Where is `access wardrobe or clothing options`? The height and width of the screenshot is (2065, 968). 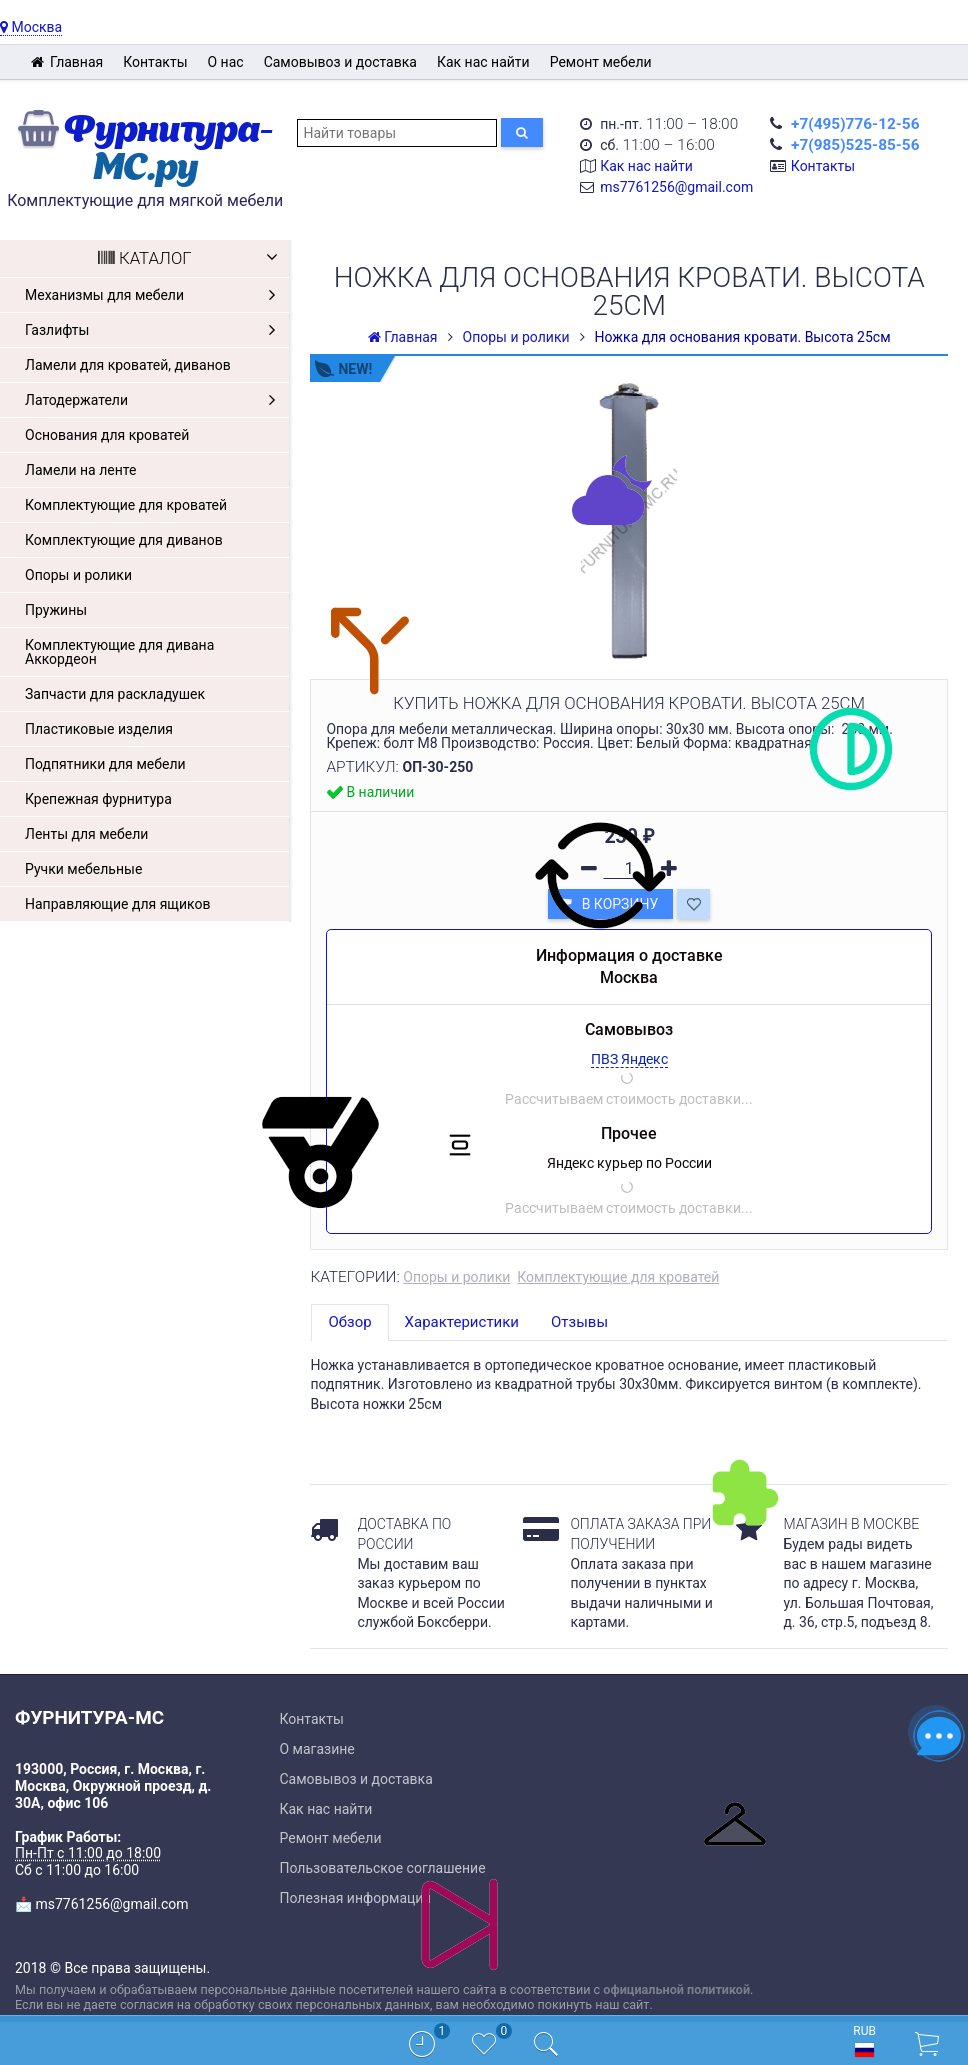
access wardrobe or clothing options is located at coordinates (735, 1827).